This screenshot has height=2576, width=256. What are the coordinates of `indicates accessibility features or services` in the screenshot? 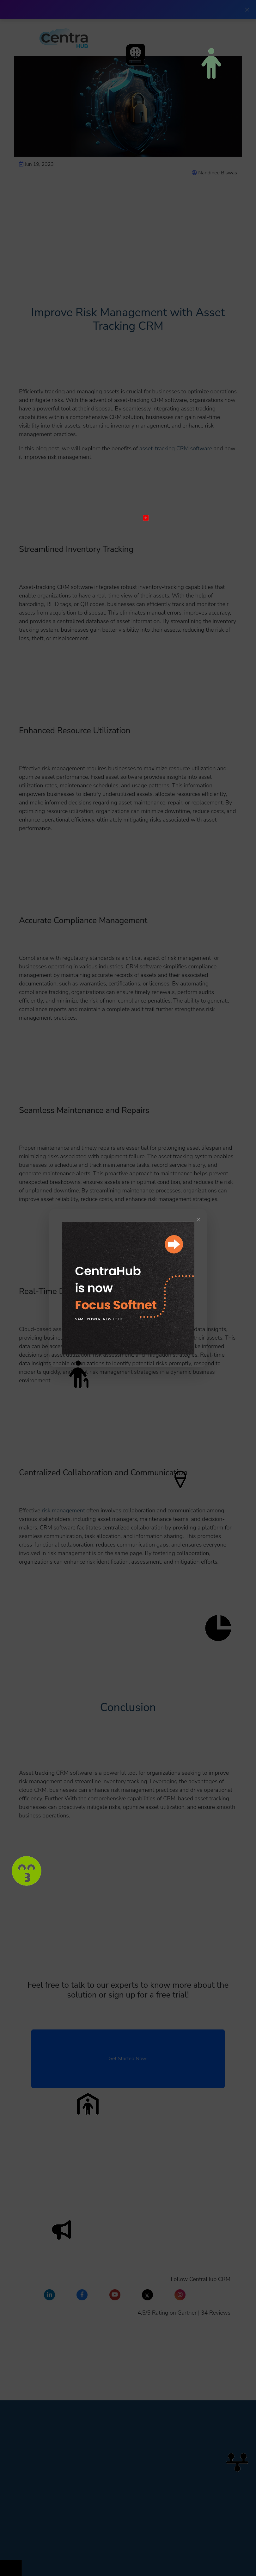 It's located at (78, 1374).